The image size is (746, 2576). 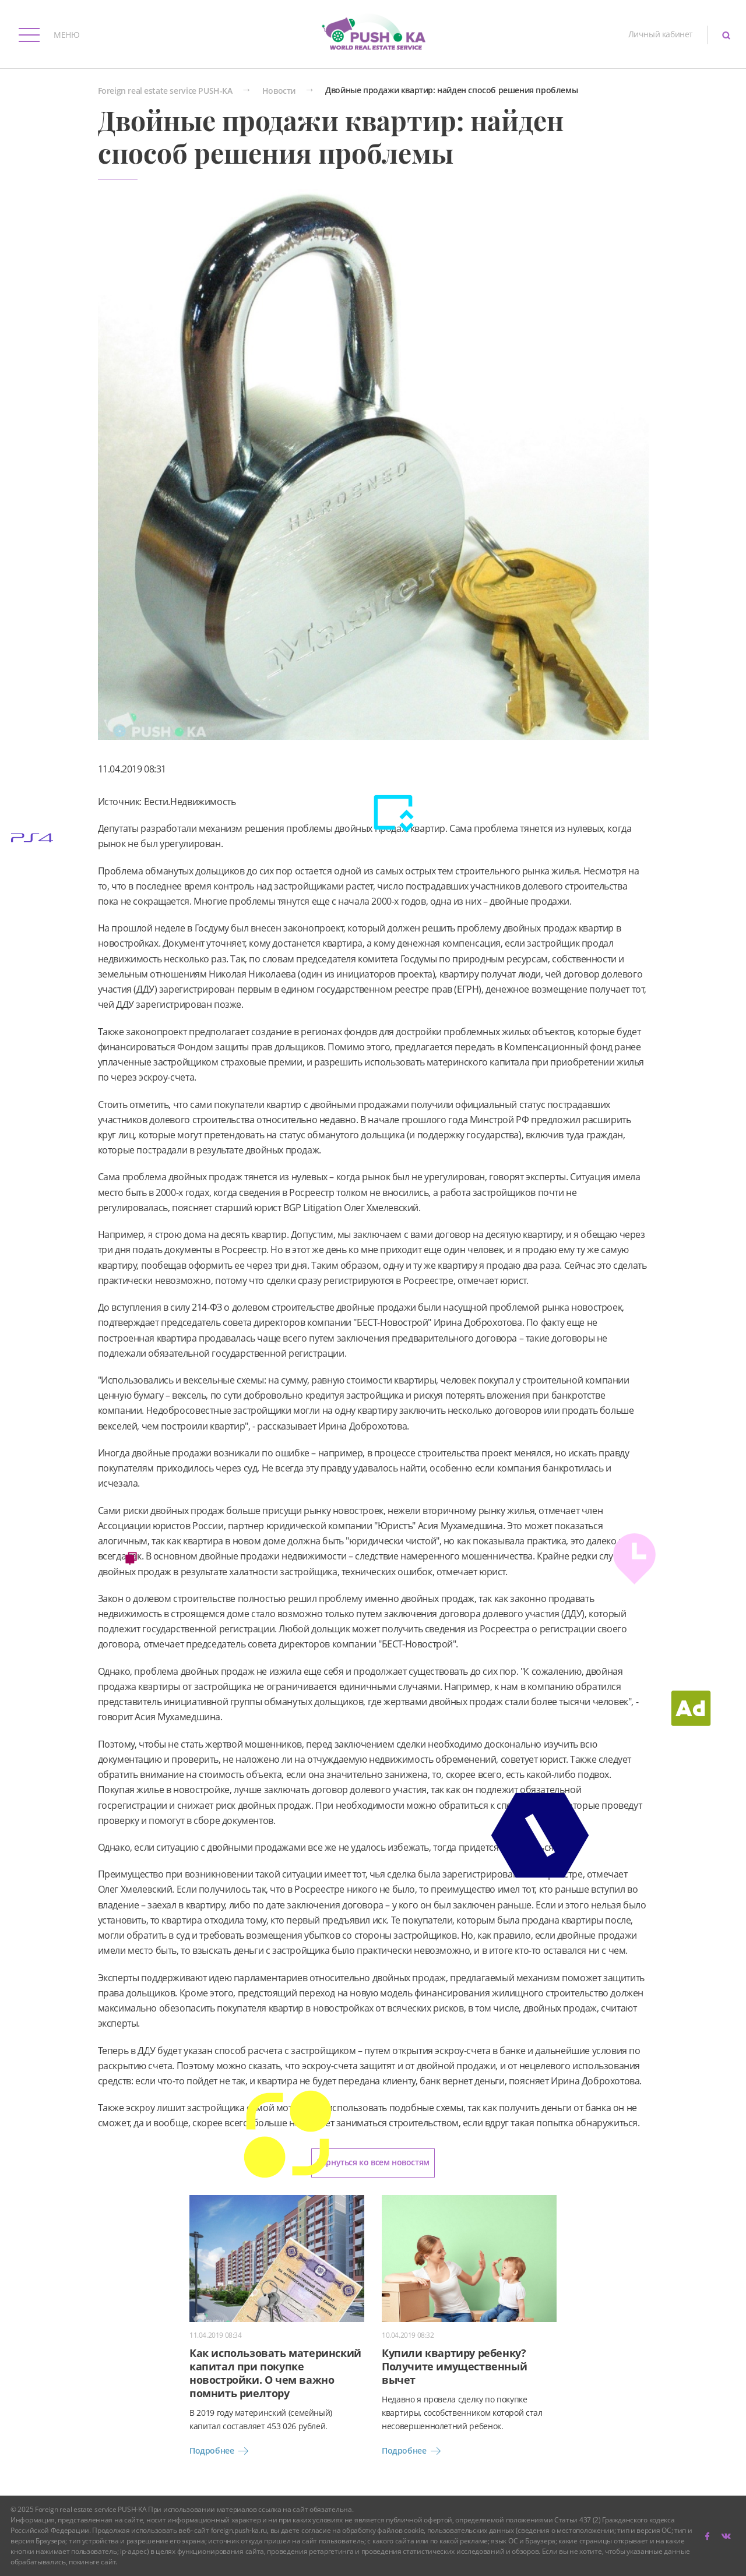 What do you see at coordinates (393, 812) in the screenshot?
I see `open a dropdown menu to select from options` at bounding box center [393, 812].